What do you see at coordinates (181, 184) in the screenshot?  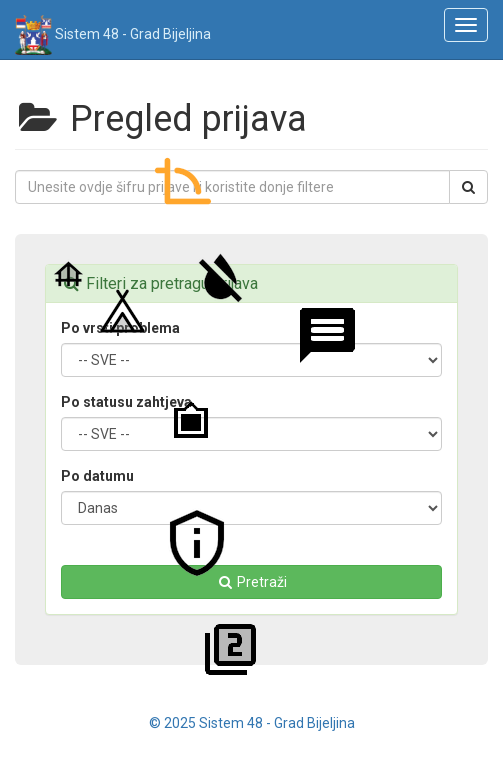 I see `measure or display an angle` at bounding box center [181, 184].